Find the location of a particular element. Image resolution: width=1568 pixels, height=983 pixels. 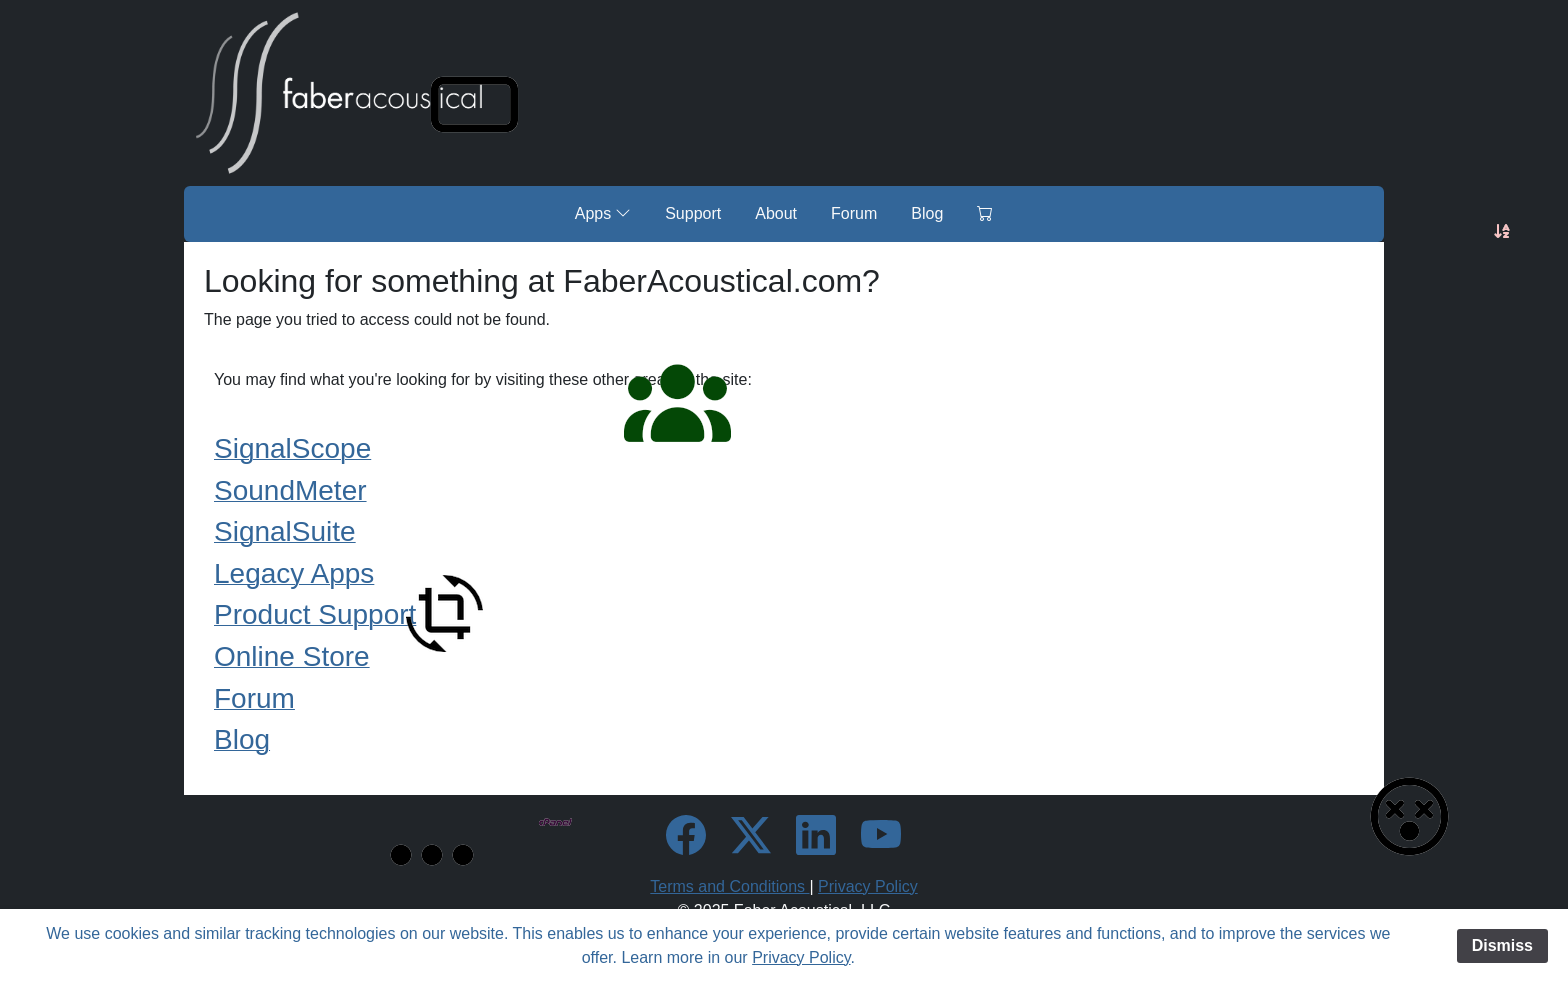

sort items alphabetically from A to Z is located at coordinates (1502, 231).